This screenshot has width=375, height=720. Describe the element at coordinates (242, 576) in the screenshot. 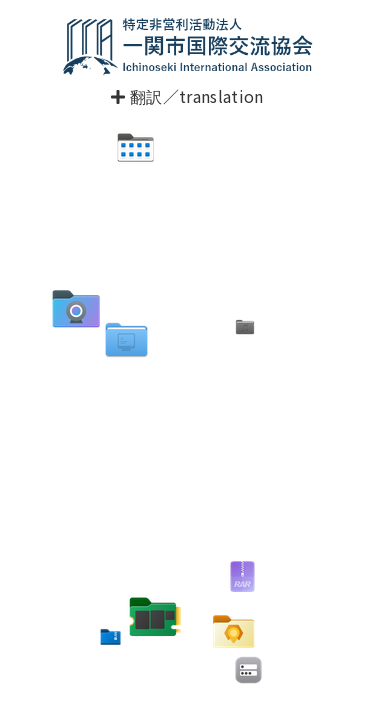

I see `a RAR compressed archive file` at that location.